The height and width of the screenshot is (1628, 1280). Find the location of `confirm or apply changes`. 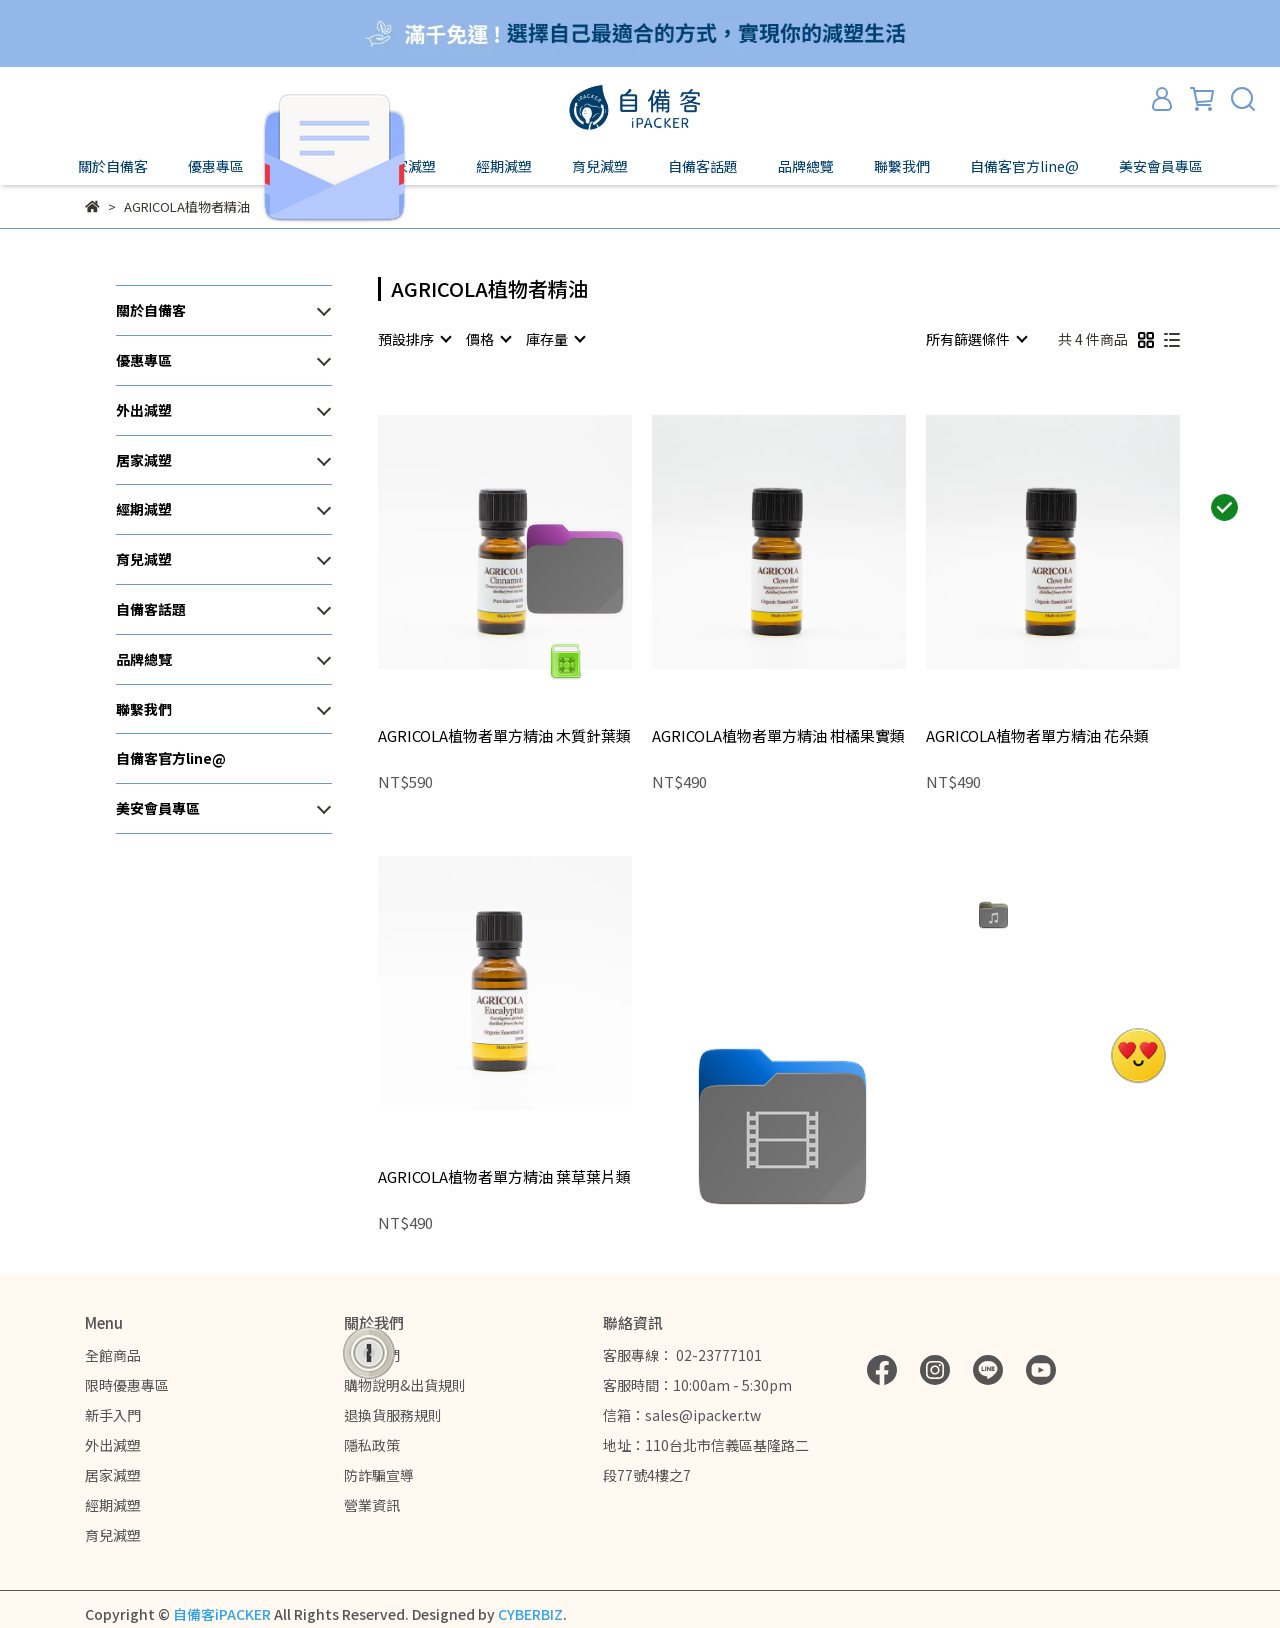

confirm or apply changes is located at coordinates (1224, 507).